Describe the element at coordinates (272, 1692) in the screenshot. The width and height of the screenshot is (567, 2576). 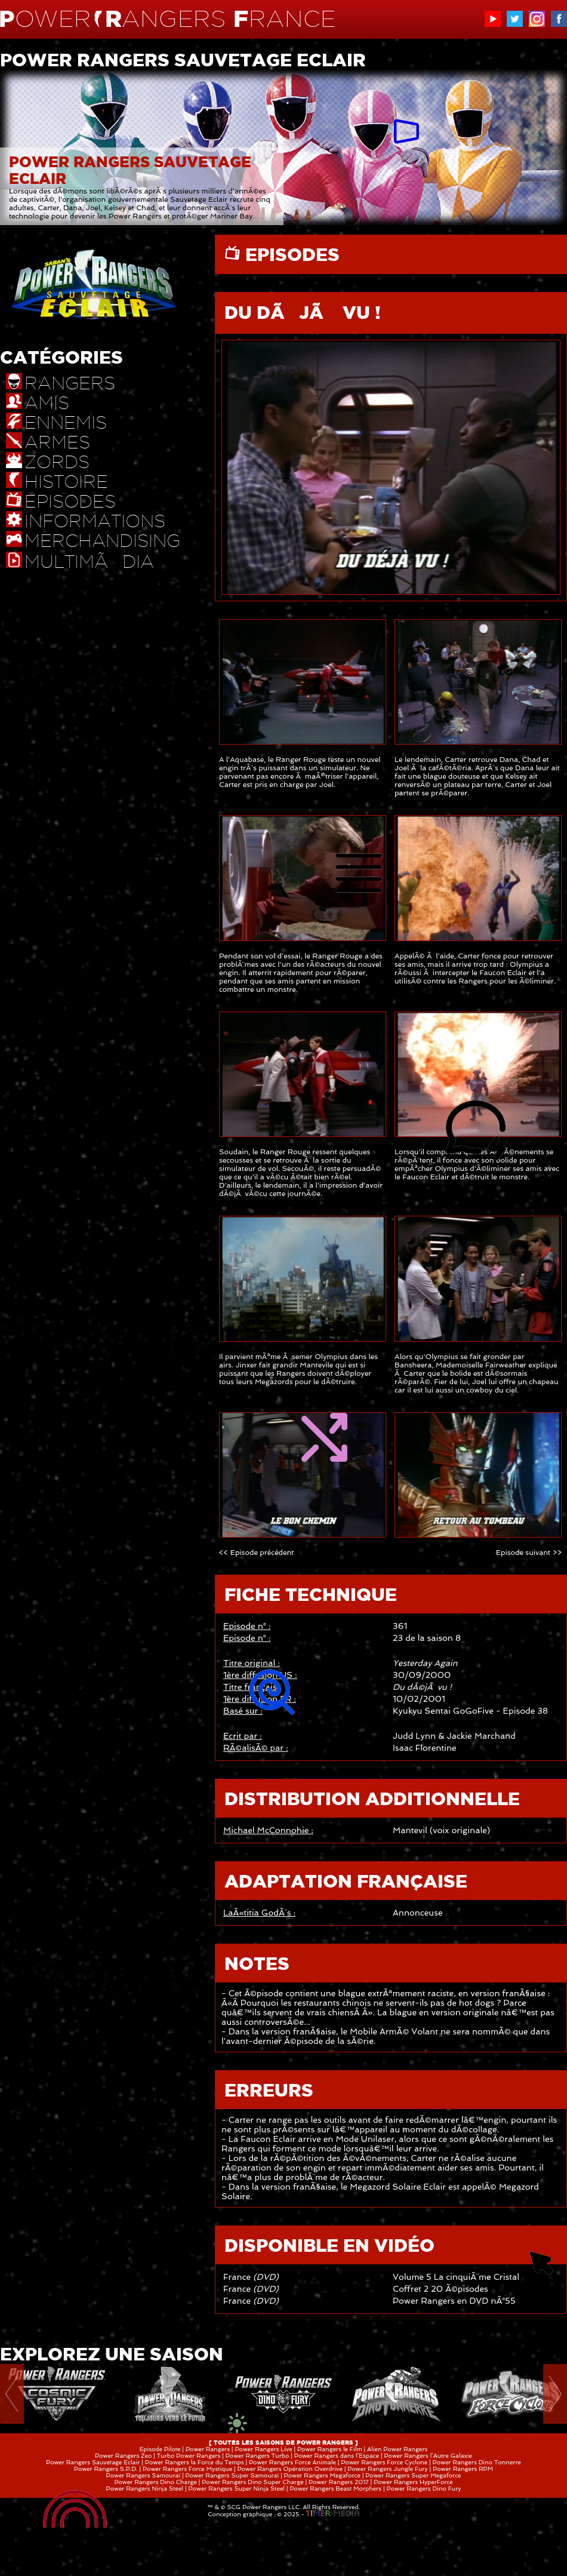
I see `access candy or sweets category` at that location.